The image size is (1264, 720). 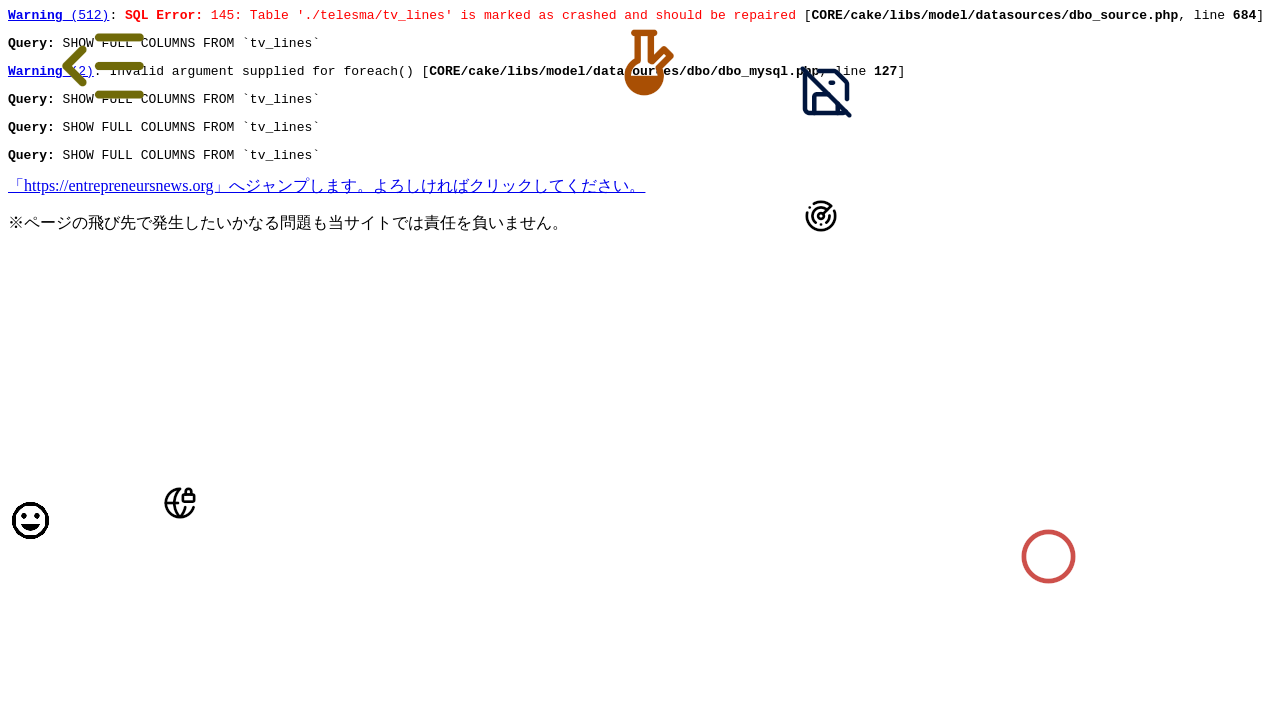 I want to click on scan for nearby devices or signals, so click(x=821, y=216).